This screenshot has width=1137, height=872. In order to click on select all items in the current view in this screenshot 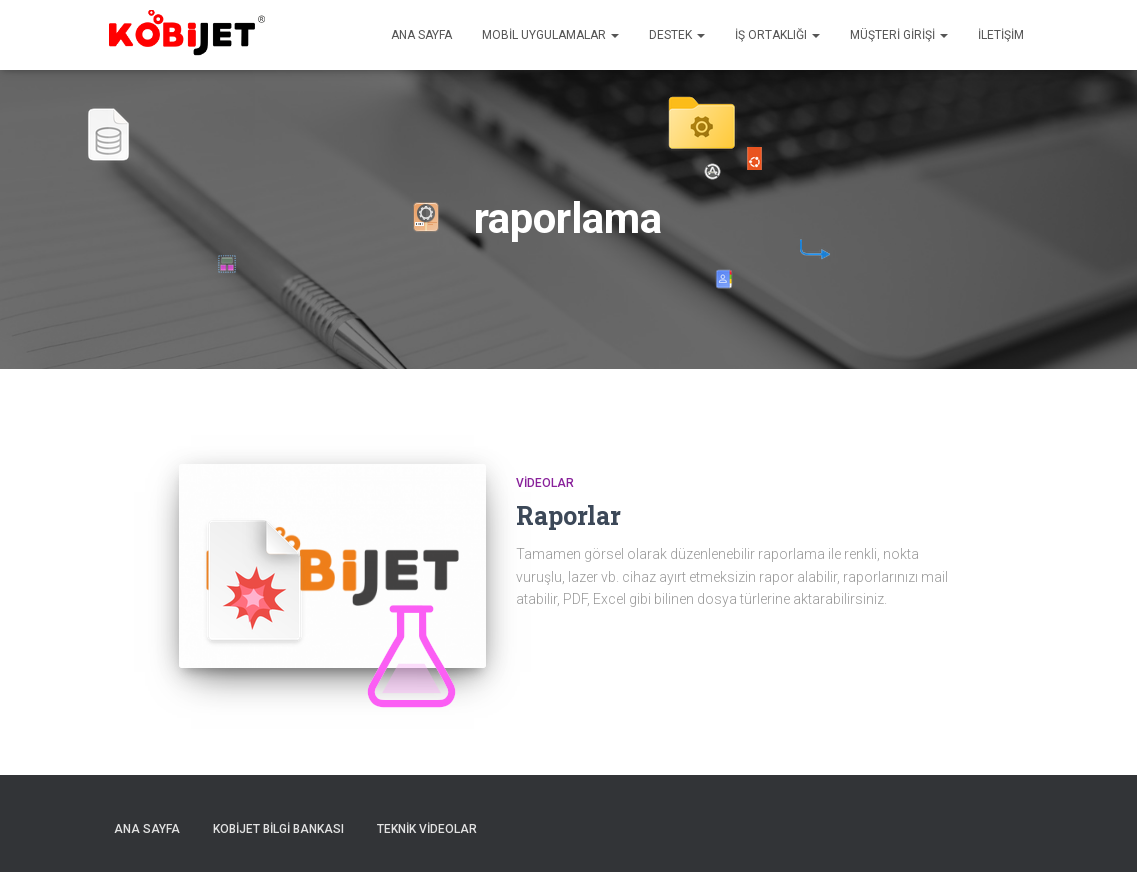, I will do `click(227, 264)`.